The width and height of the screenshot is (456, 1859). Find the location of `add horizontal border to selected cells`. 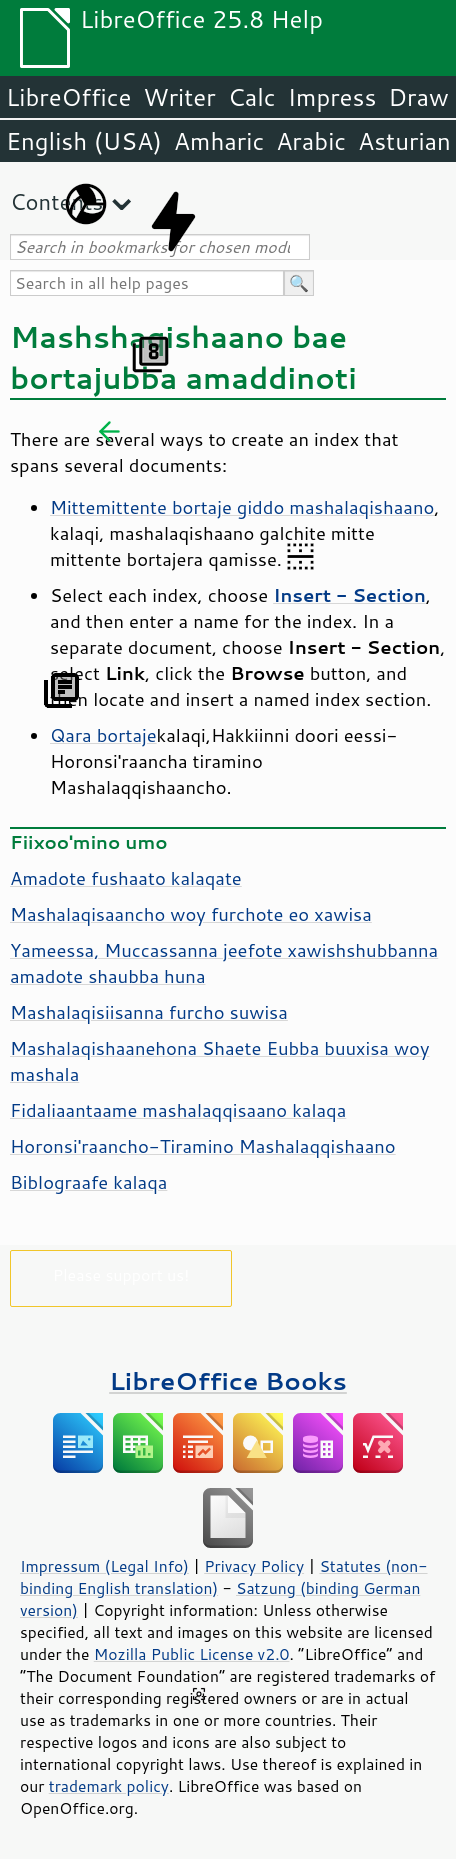

add horizontal border to selected cells is located at coordinates (300, 556).